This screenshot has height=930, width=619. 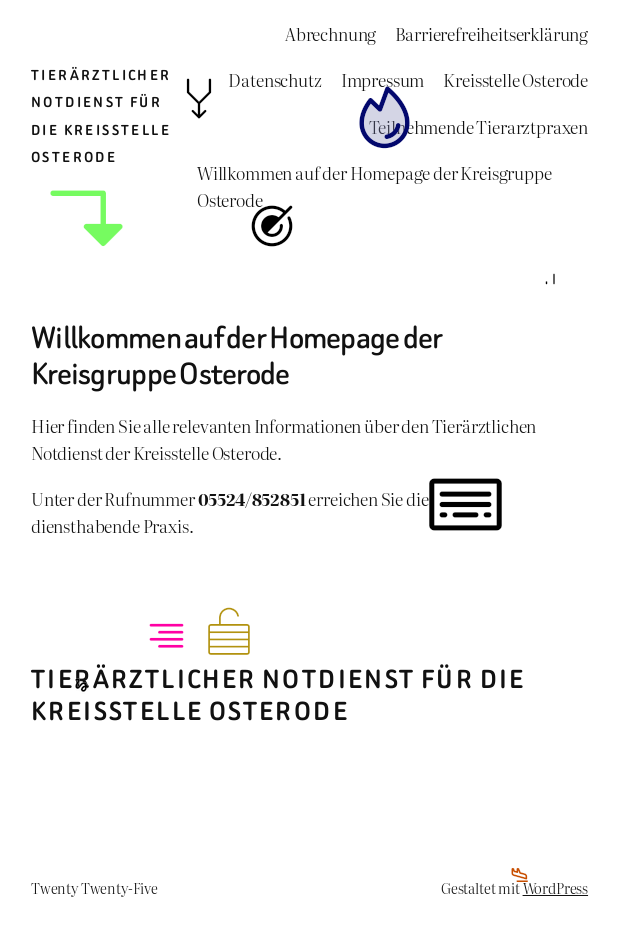 What do you see at coordinates (229, 634) in the screenshot?
I see `unlocked or unsecured state` at bounding box center [229, 634].